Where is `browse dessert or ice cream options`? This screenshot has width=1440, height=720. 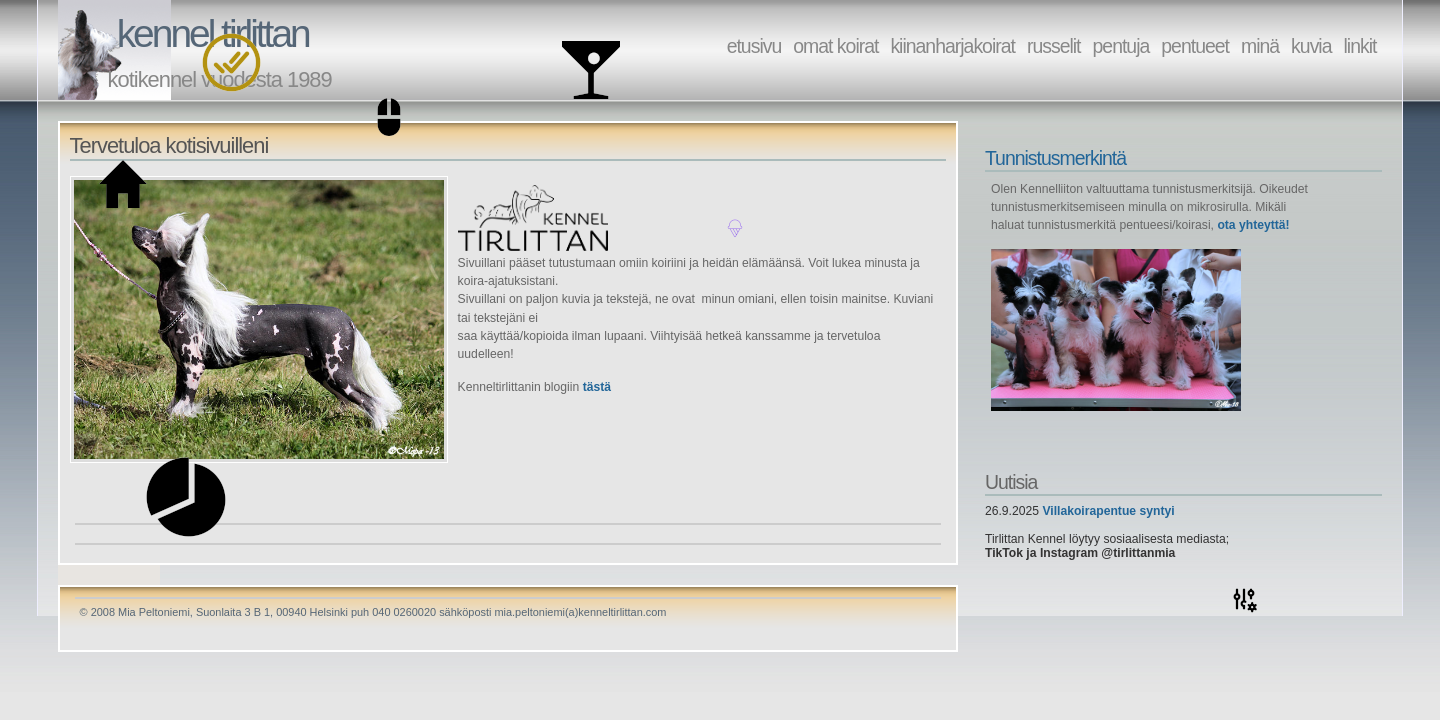 browse dessert or ice cream options is located at coordinates (735, 228).